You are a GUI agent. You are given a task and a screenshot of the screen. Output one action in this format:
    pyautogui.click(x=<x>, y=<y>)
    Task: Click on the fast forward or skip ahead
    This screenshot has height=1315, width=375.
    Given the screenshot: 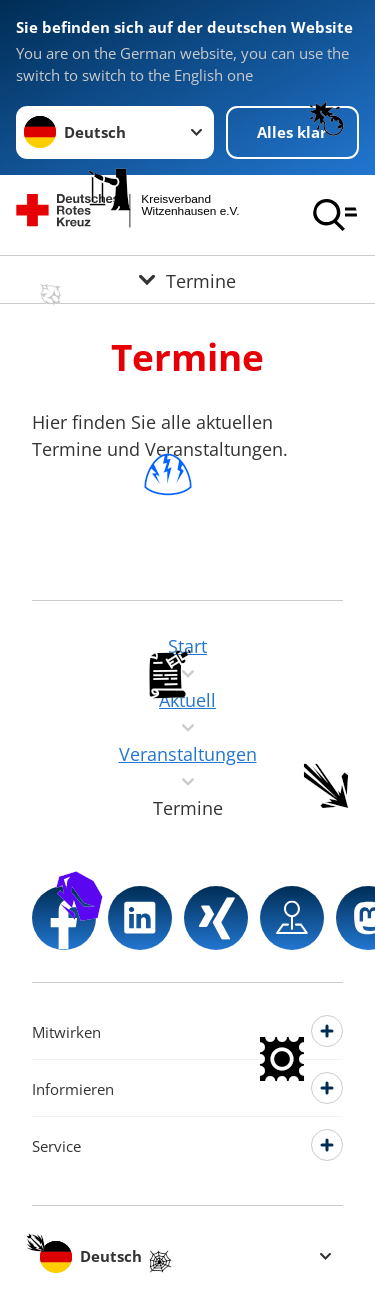 What is the action you would take?
    pyautogui.click(x=326, y=786)
    